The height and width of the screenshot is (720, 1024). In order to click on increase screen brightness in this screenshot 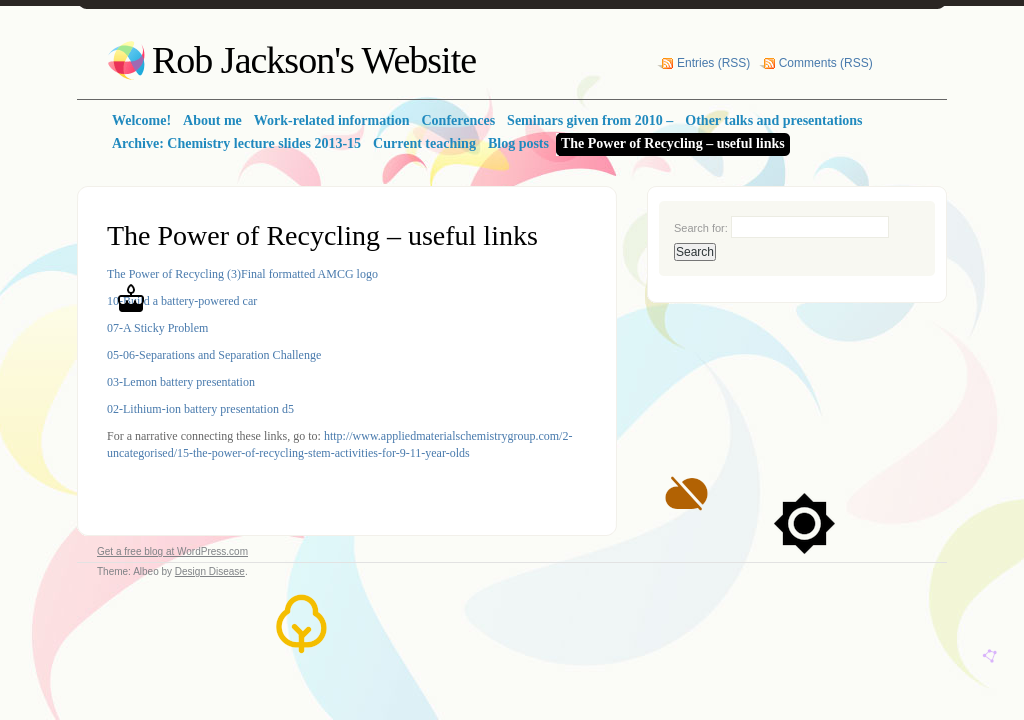, I will do `click(804, 523)`.